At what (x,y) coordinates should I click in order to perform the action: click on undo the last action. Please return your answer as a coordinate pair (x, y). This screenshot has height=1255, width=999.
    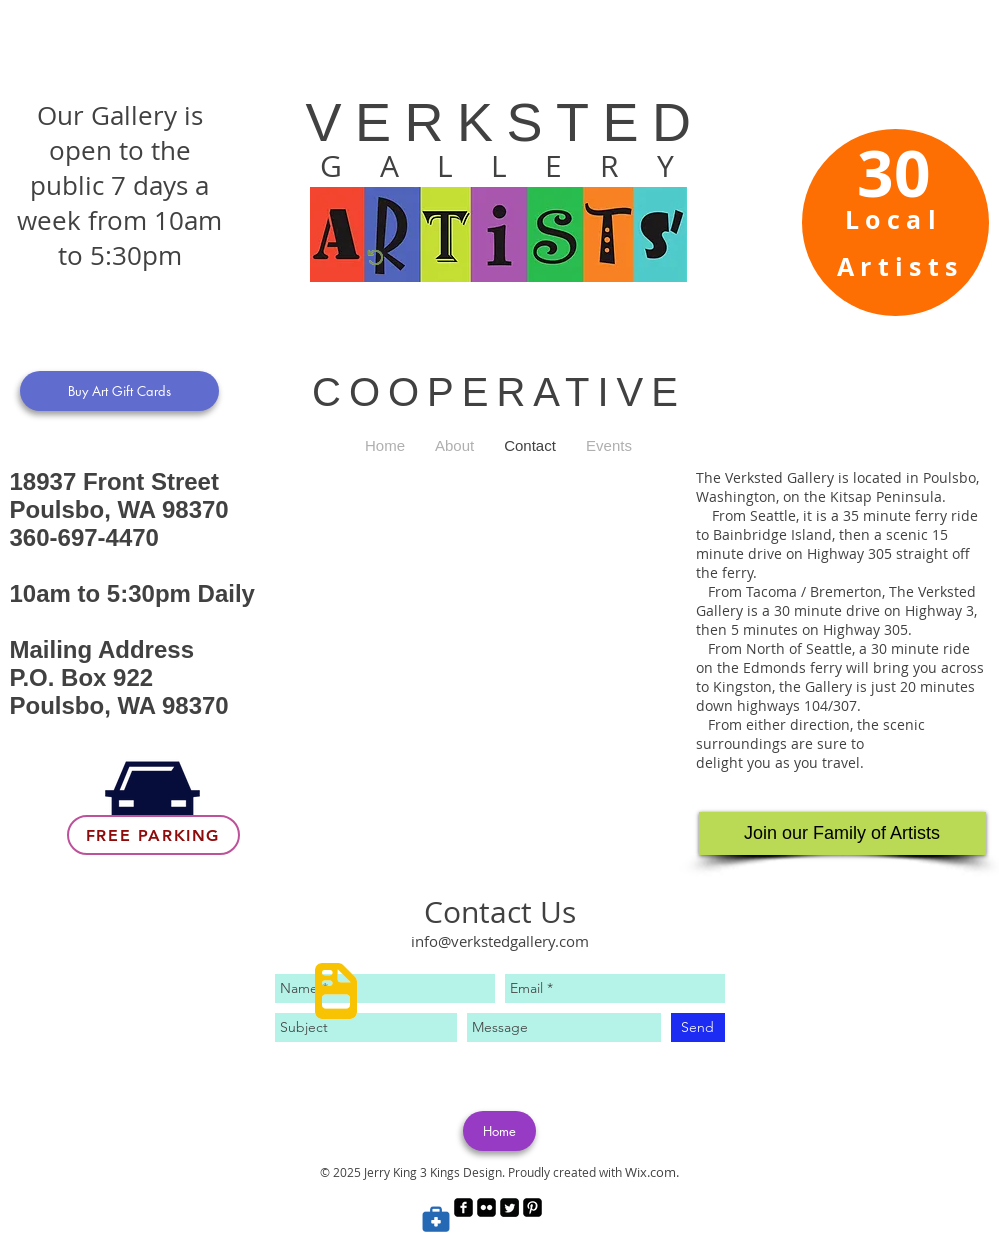
    Looking at the image, I should click on (375, 257).